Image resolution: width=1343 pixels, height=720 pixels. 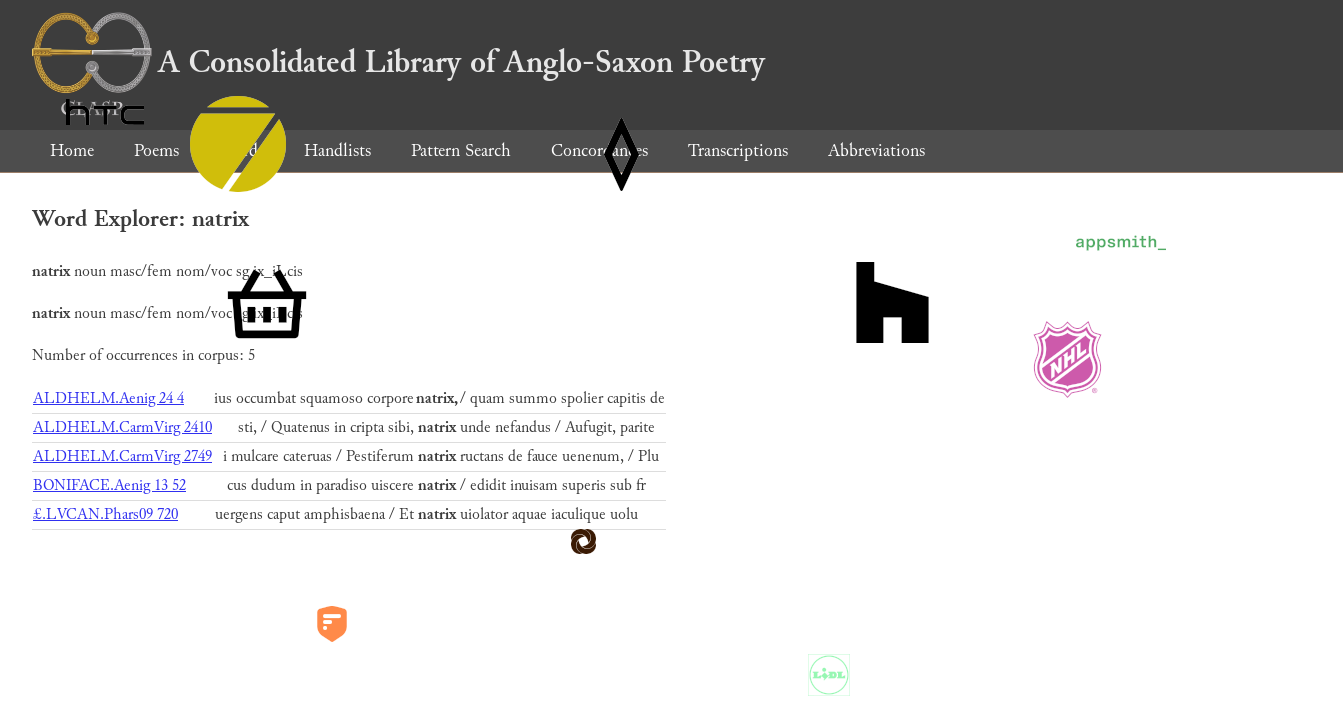 I want to click on open ShareX screen capture application, so click(x=583, y=541).